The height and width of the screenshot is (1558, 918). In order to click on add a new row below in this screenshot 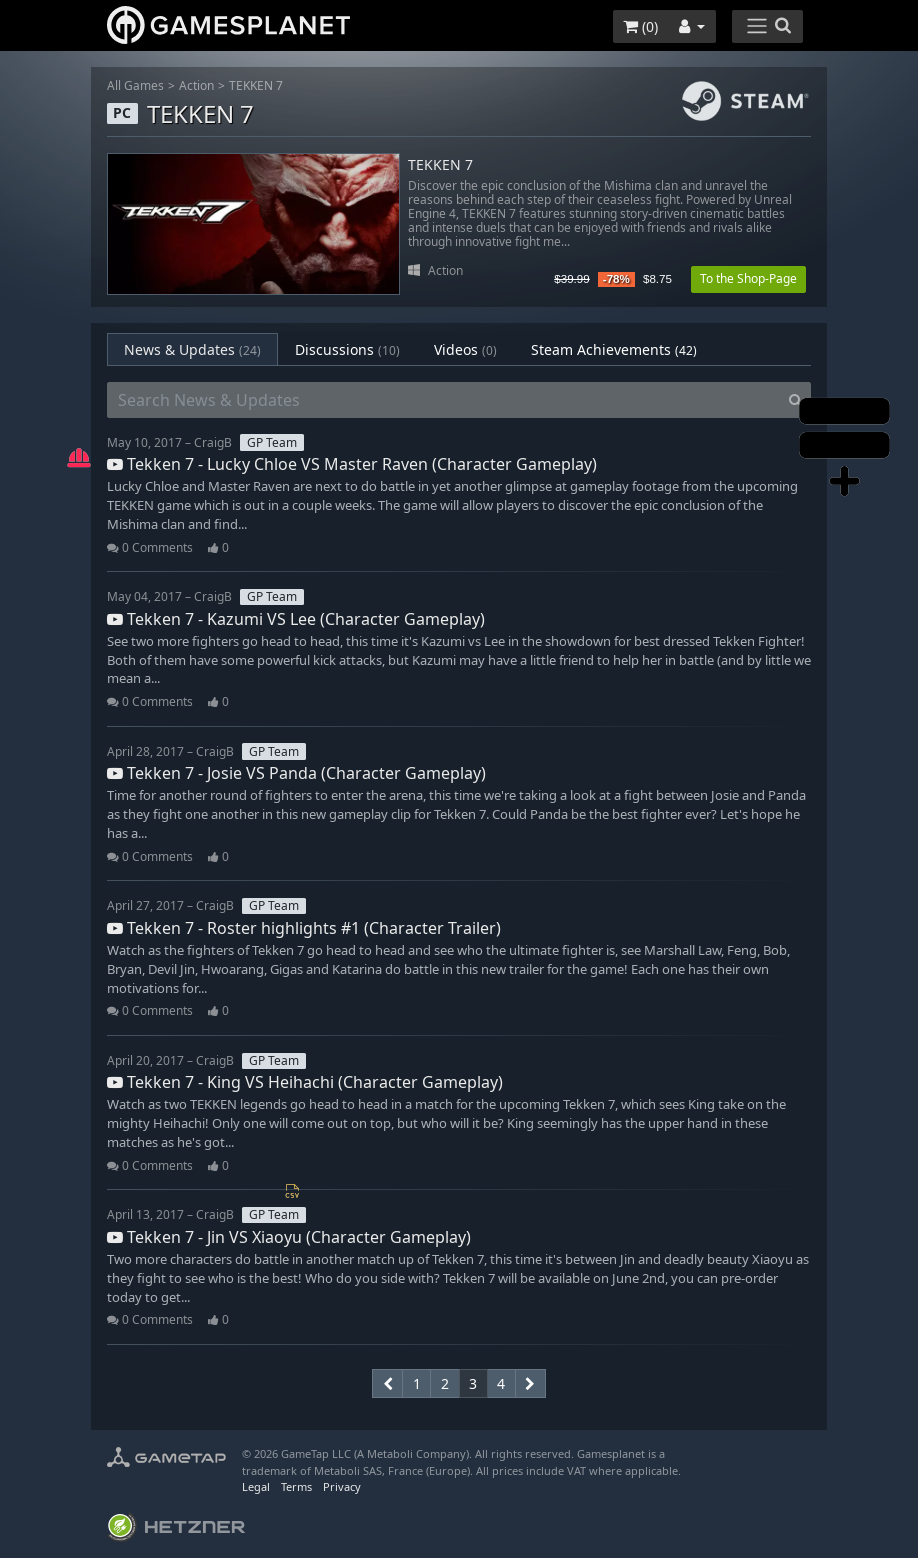, I will do `click(844, 439)`.